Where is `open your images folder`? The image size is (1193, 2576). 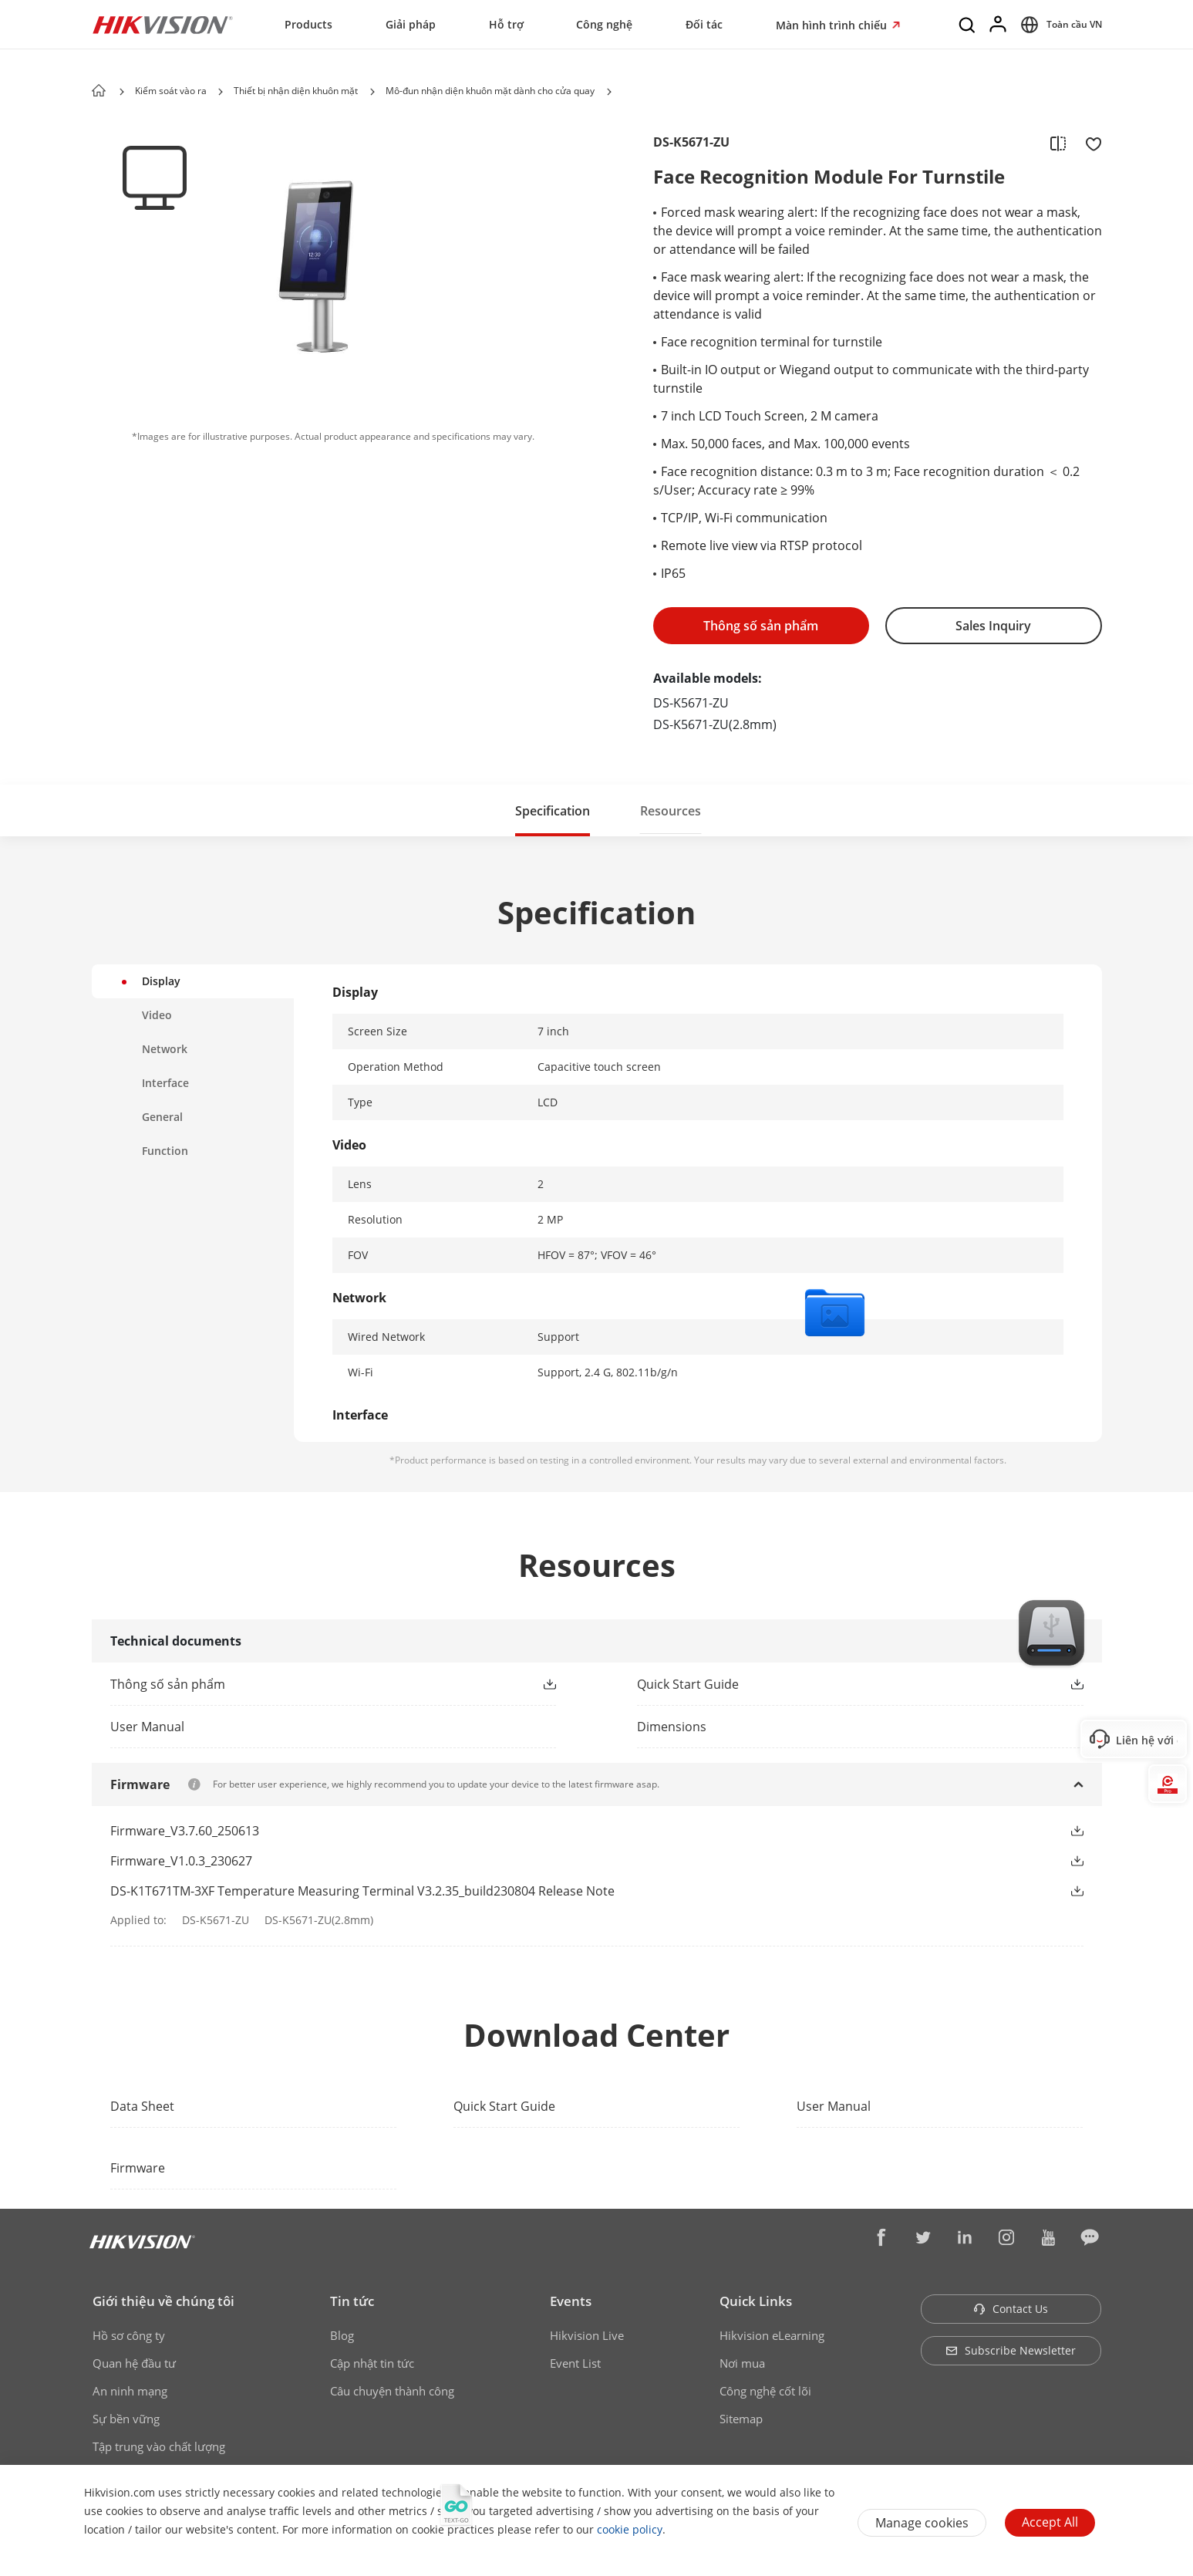 open your images folder is located at coordinates (834, 1312).